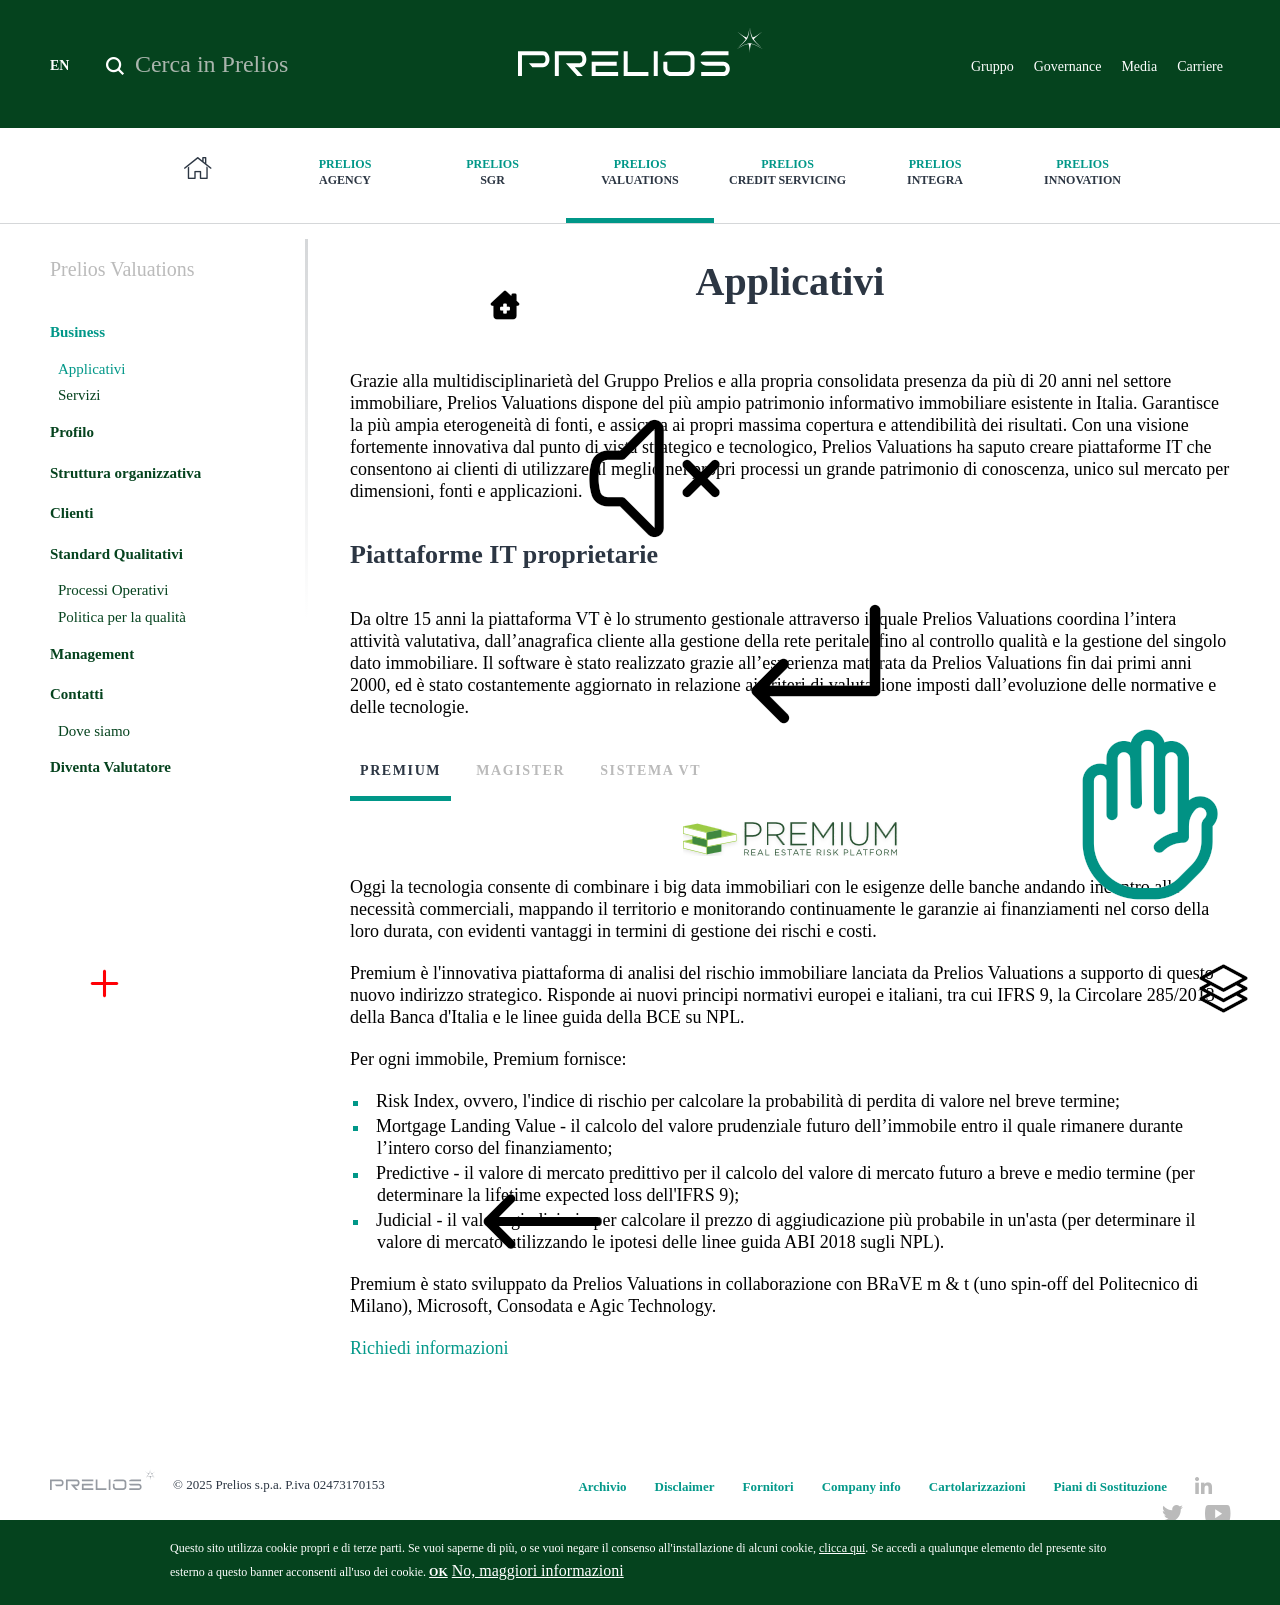 This screenshot has width=1280, height=1605. What do you see at coordinates (654, 478) in the screenshot?
I see `mute audio or sound` at bounding box center [654, 478].